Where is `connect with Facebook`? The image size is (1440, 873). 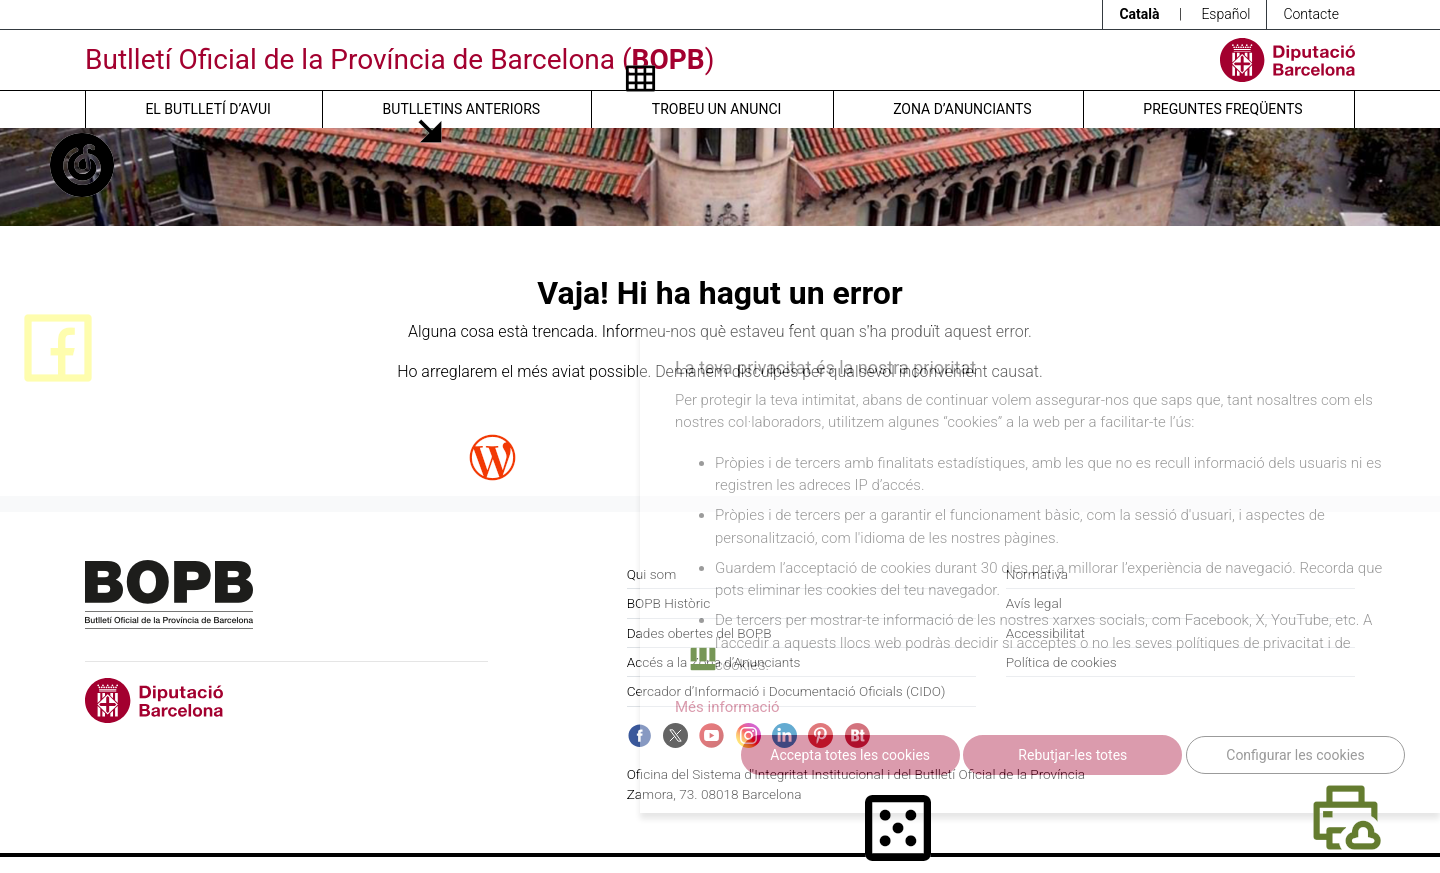
connect with Facebook is located at coordinates (58, 348).